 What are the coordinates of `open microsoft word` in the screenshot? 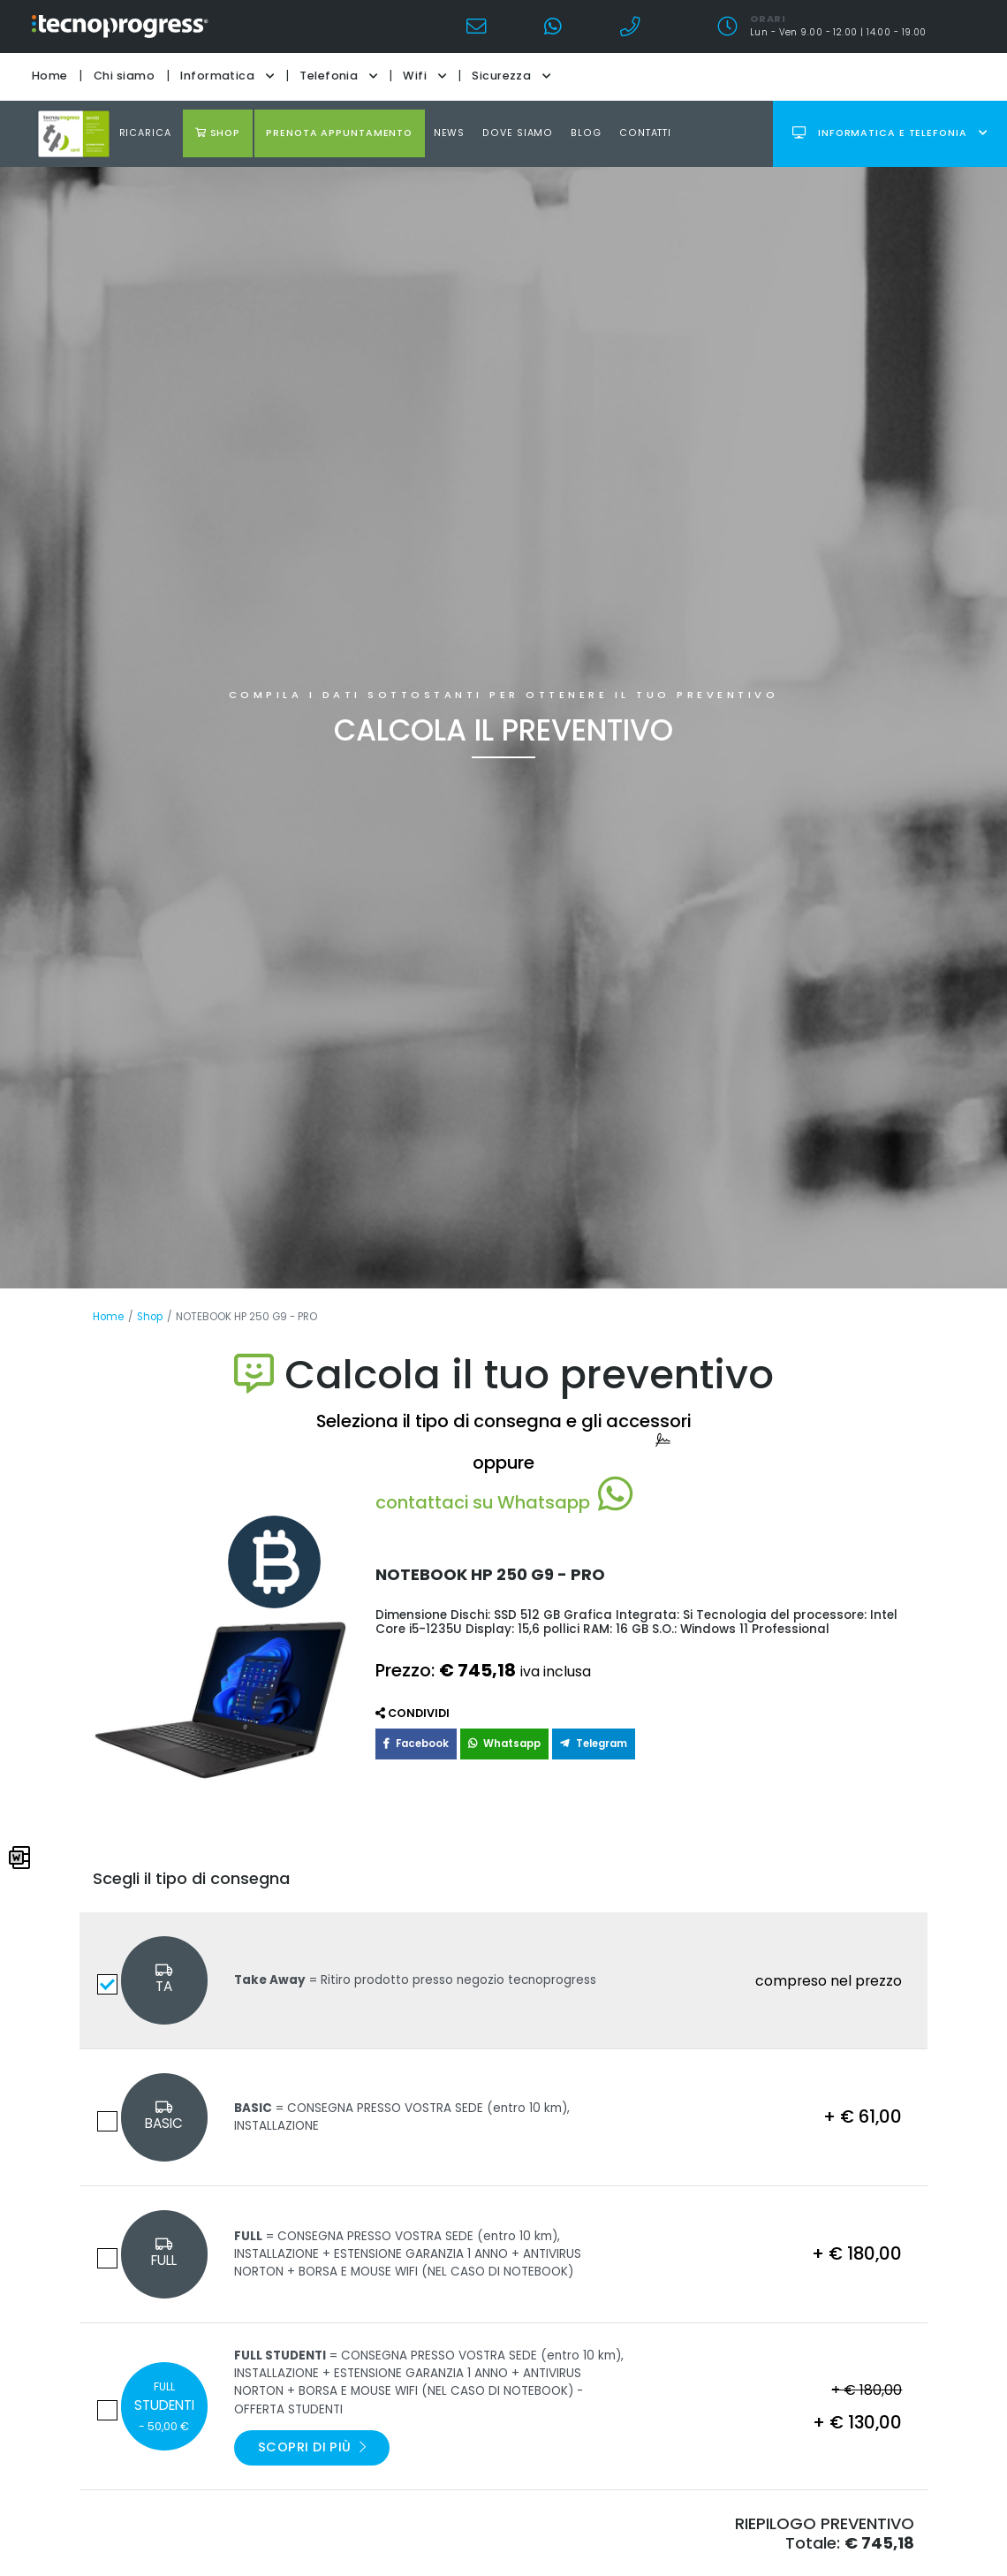 It's located at (20, 1858).